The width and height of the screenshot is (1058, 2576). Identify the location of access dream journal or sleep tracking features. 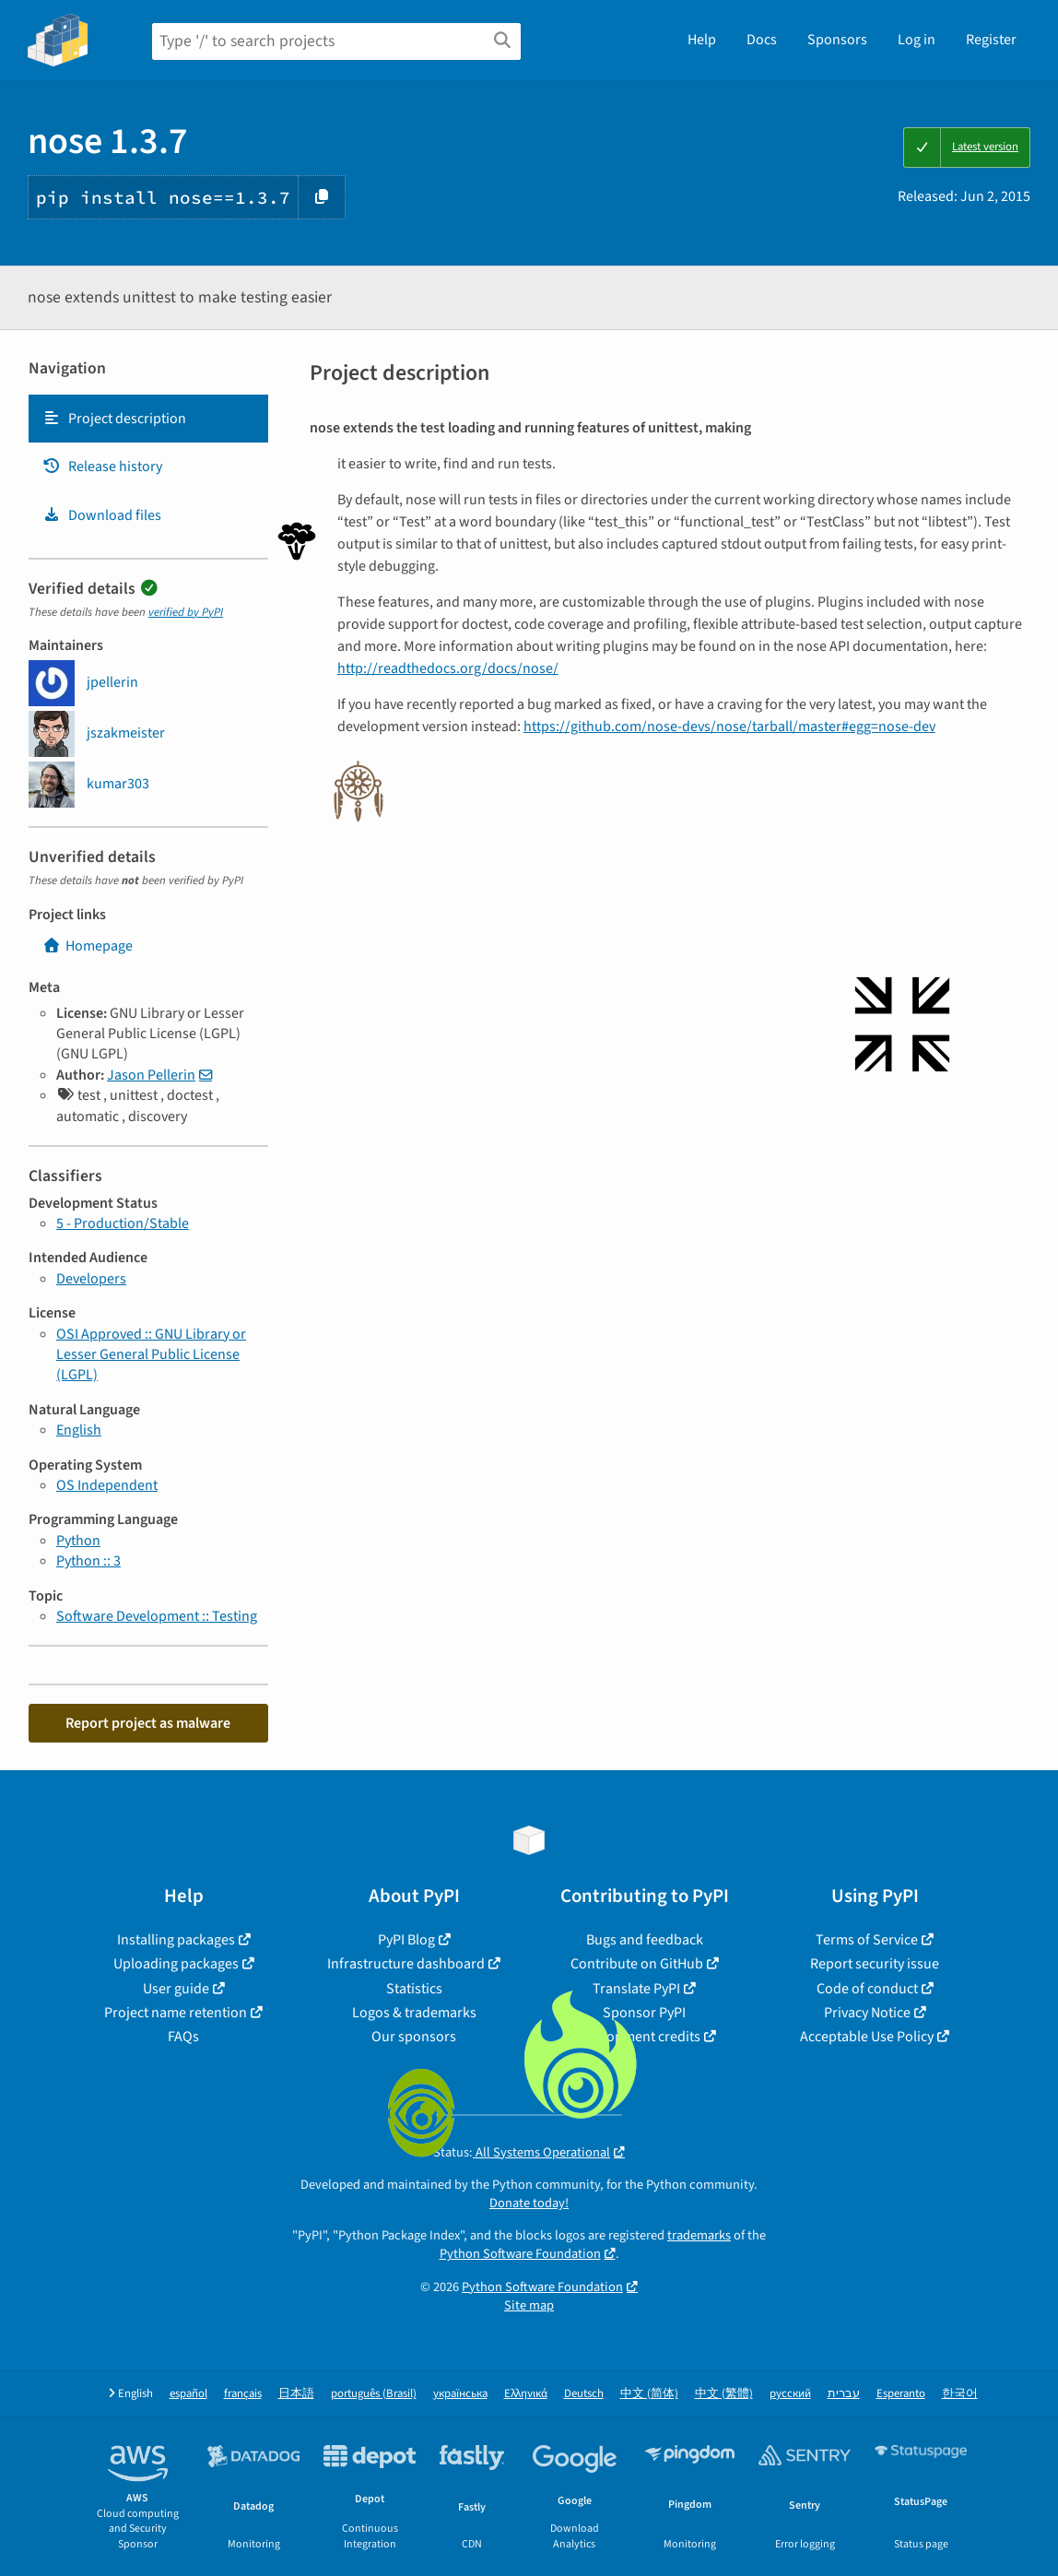
(358, 791).